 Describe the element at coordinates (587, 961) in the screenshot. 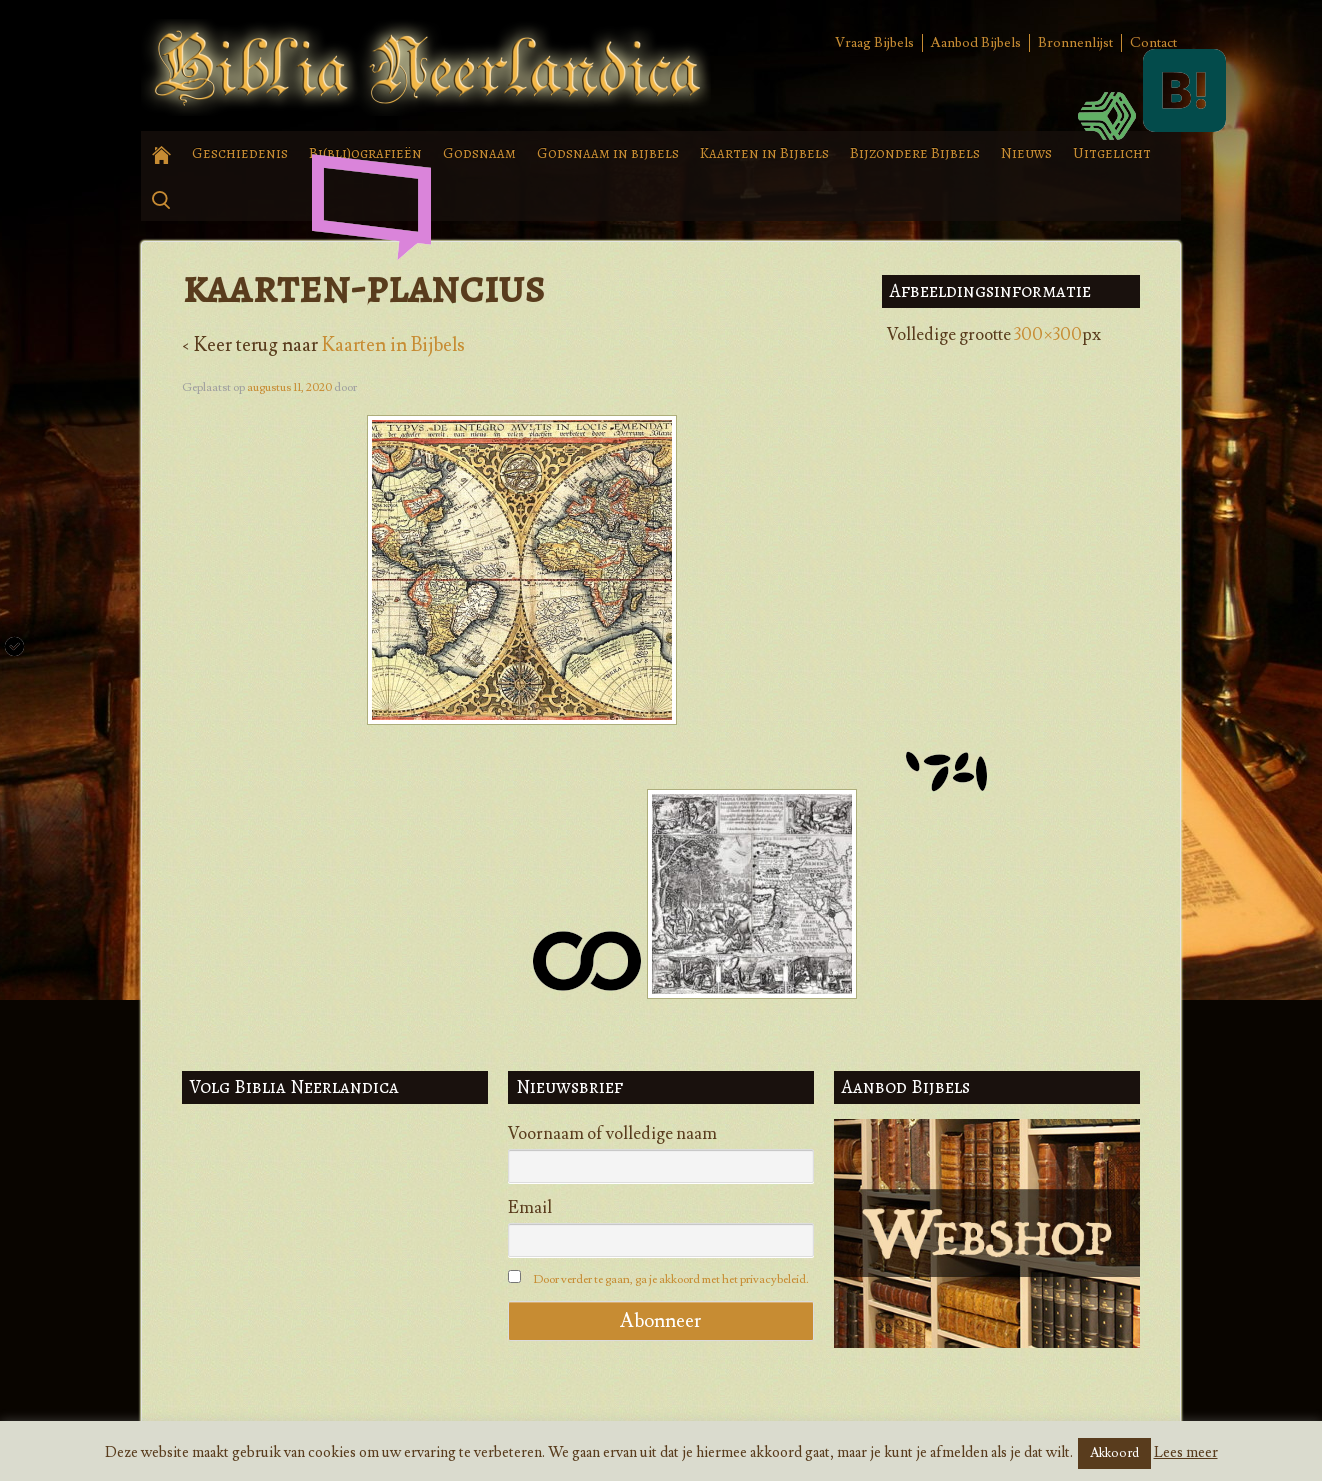

I see `visit gitconnected developer portfolio platform` at that location.